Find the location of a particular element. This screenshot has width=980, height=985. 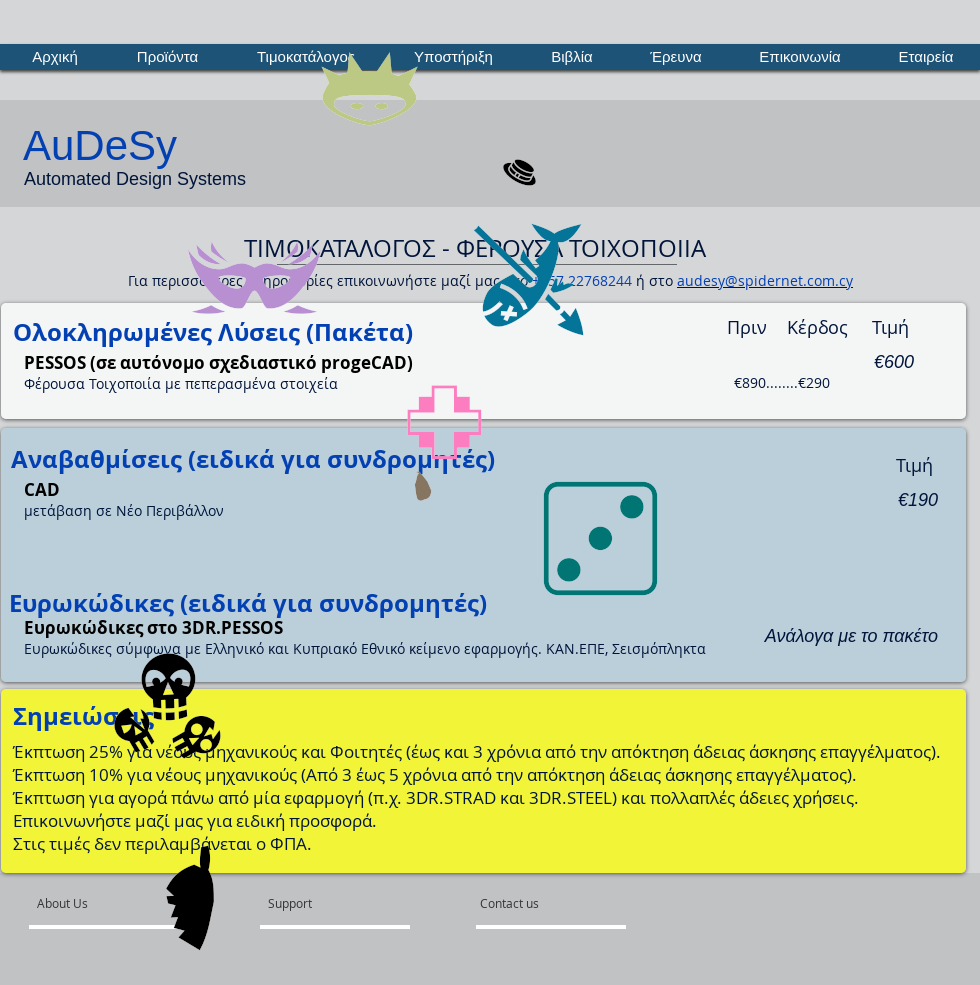

represents Corsica region or Corsican-related content is located at coordinates (190, 898).